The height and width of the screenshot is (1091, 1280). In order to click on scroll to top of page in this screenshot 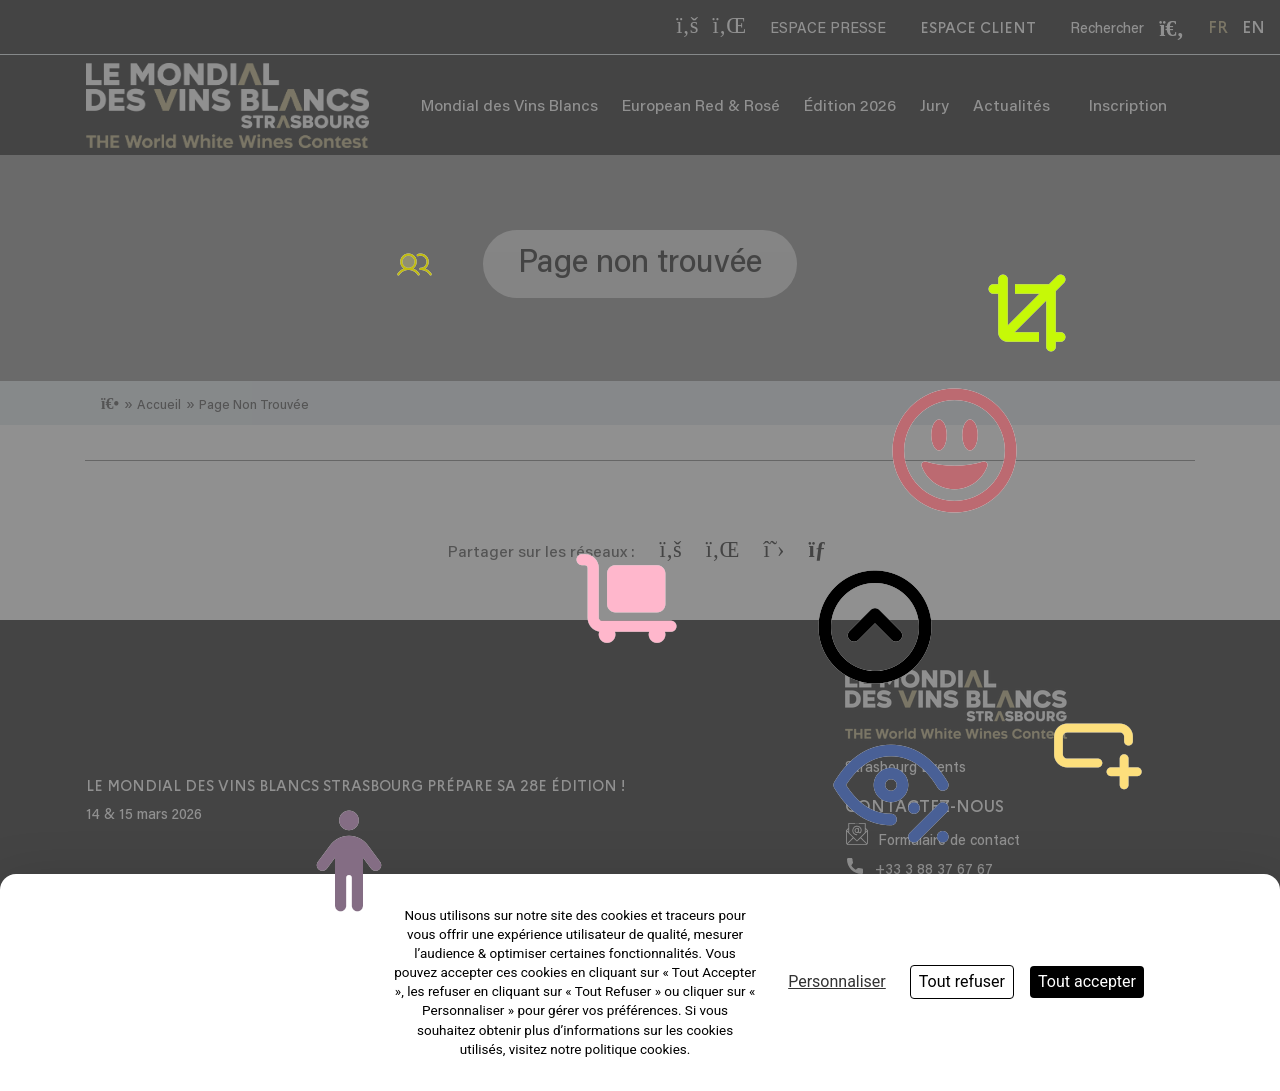, I will do `click(875, 627)`.